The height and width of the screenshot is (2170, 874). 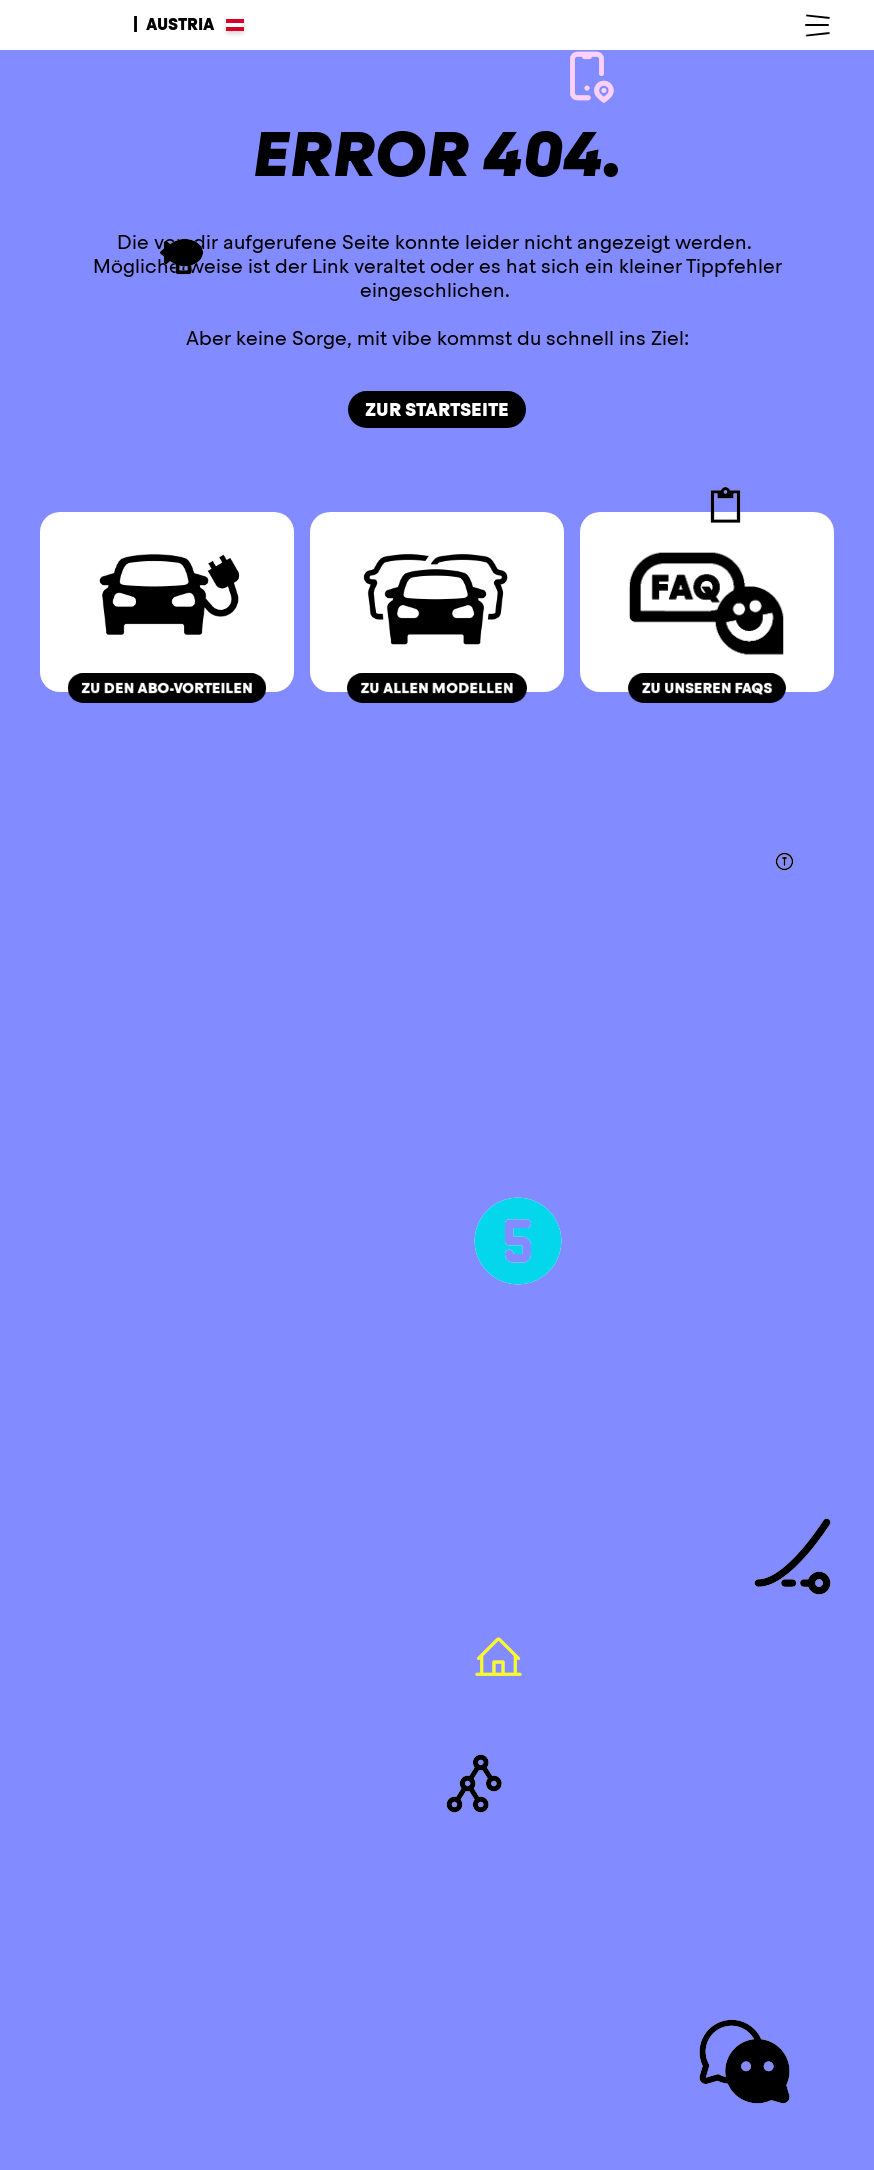 What do you see at coordinates (744, 2061) in the screenshot?
I see `open wechat messaging app` at bounding box center [744, 2061].